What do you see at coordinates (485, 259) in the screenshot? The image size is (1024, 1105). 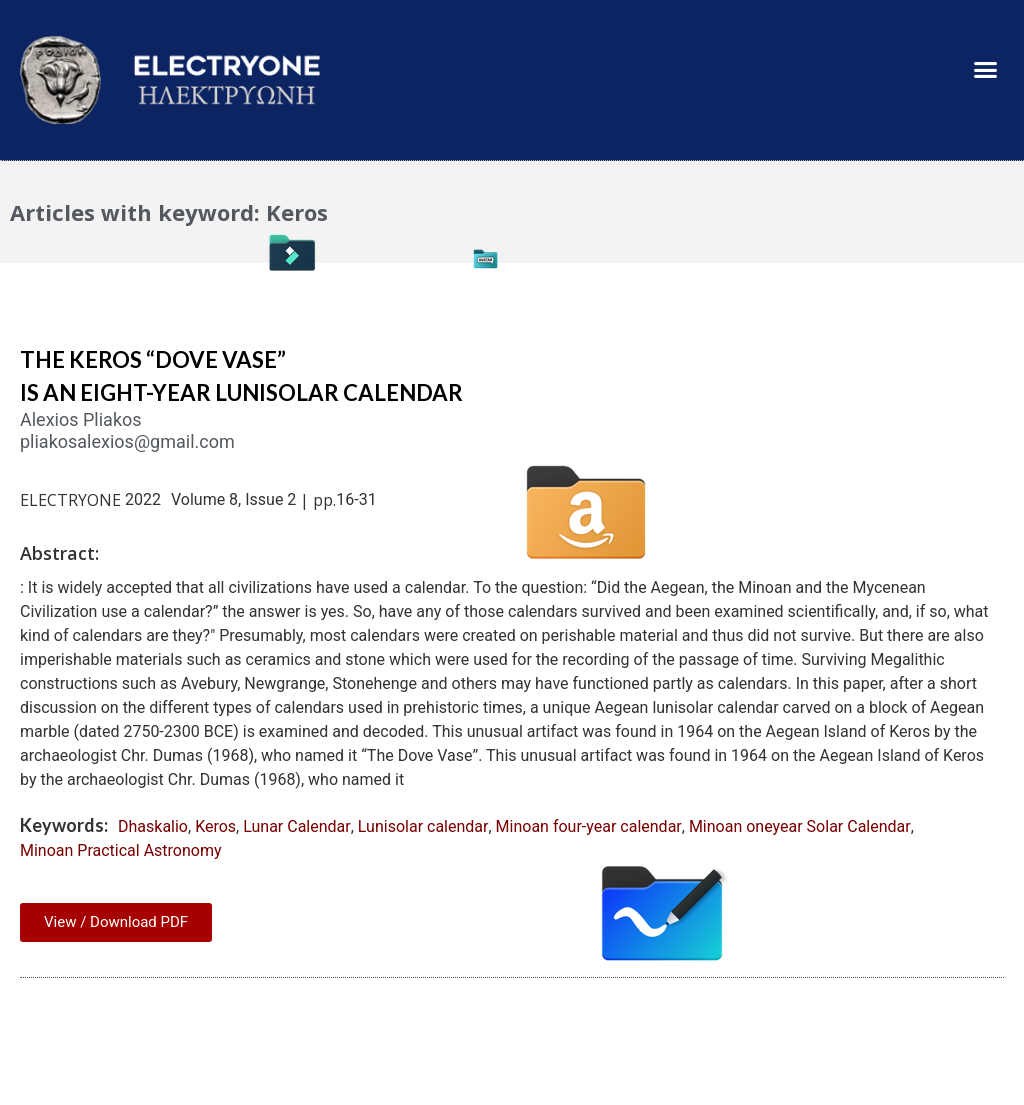 I see `open vrchat avatar files folder` at bounding box center [485, 259].